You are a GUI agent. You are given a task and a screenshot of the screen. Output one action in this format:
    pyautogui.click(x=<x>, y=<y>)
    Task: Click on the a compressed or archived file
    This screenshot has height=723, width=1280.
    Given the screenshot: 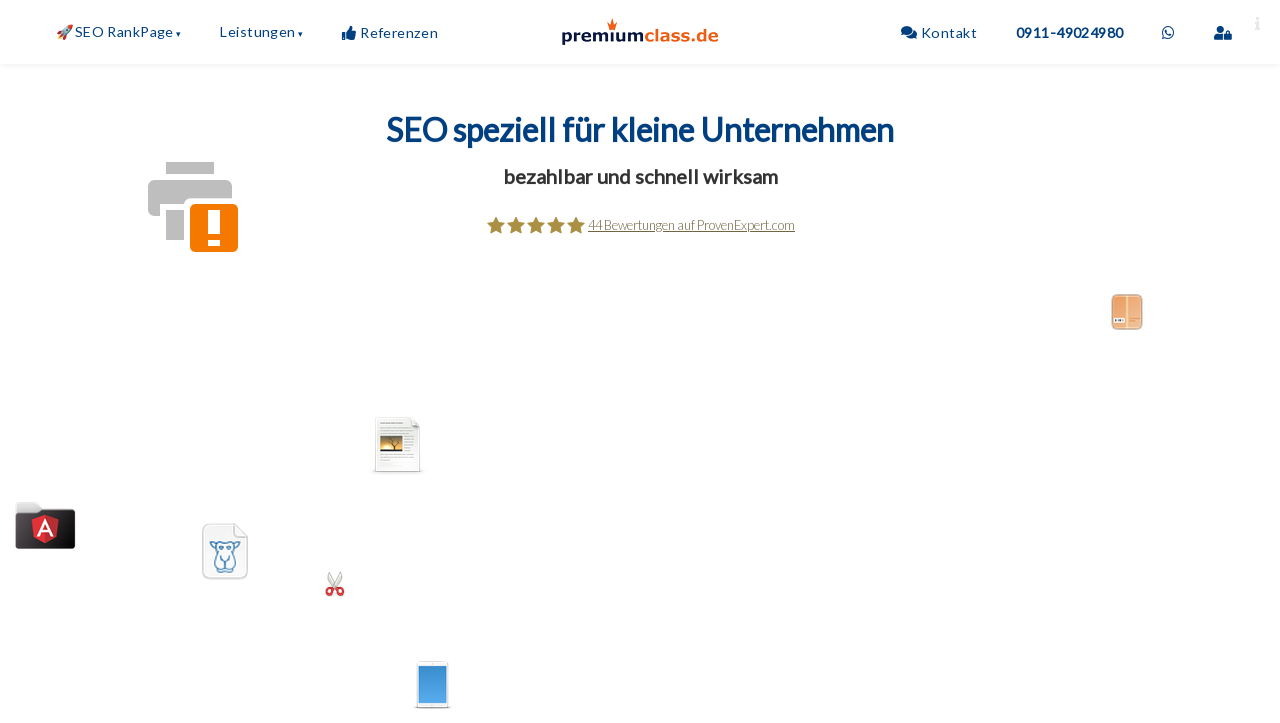 What is the action you would take?
    pyautogui.click(x=1127, y=312)
    